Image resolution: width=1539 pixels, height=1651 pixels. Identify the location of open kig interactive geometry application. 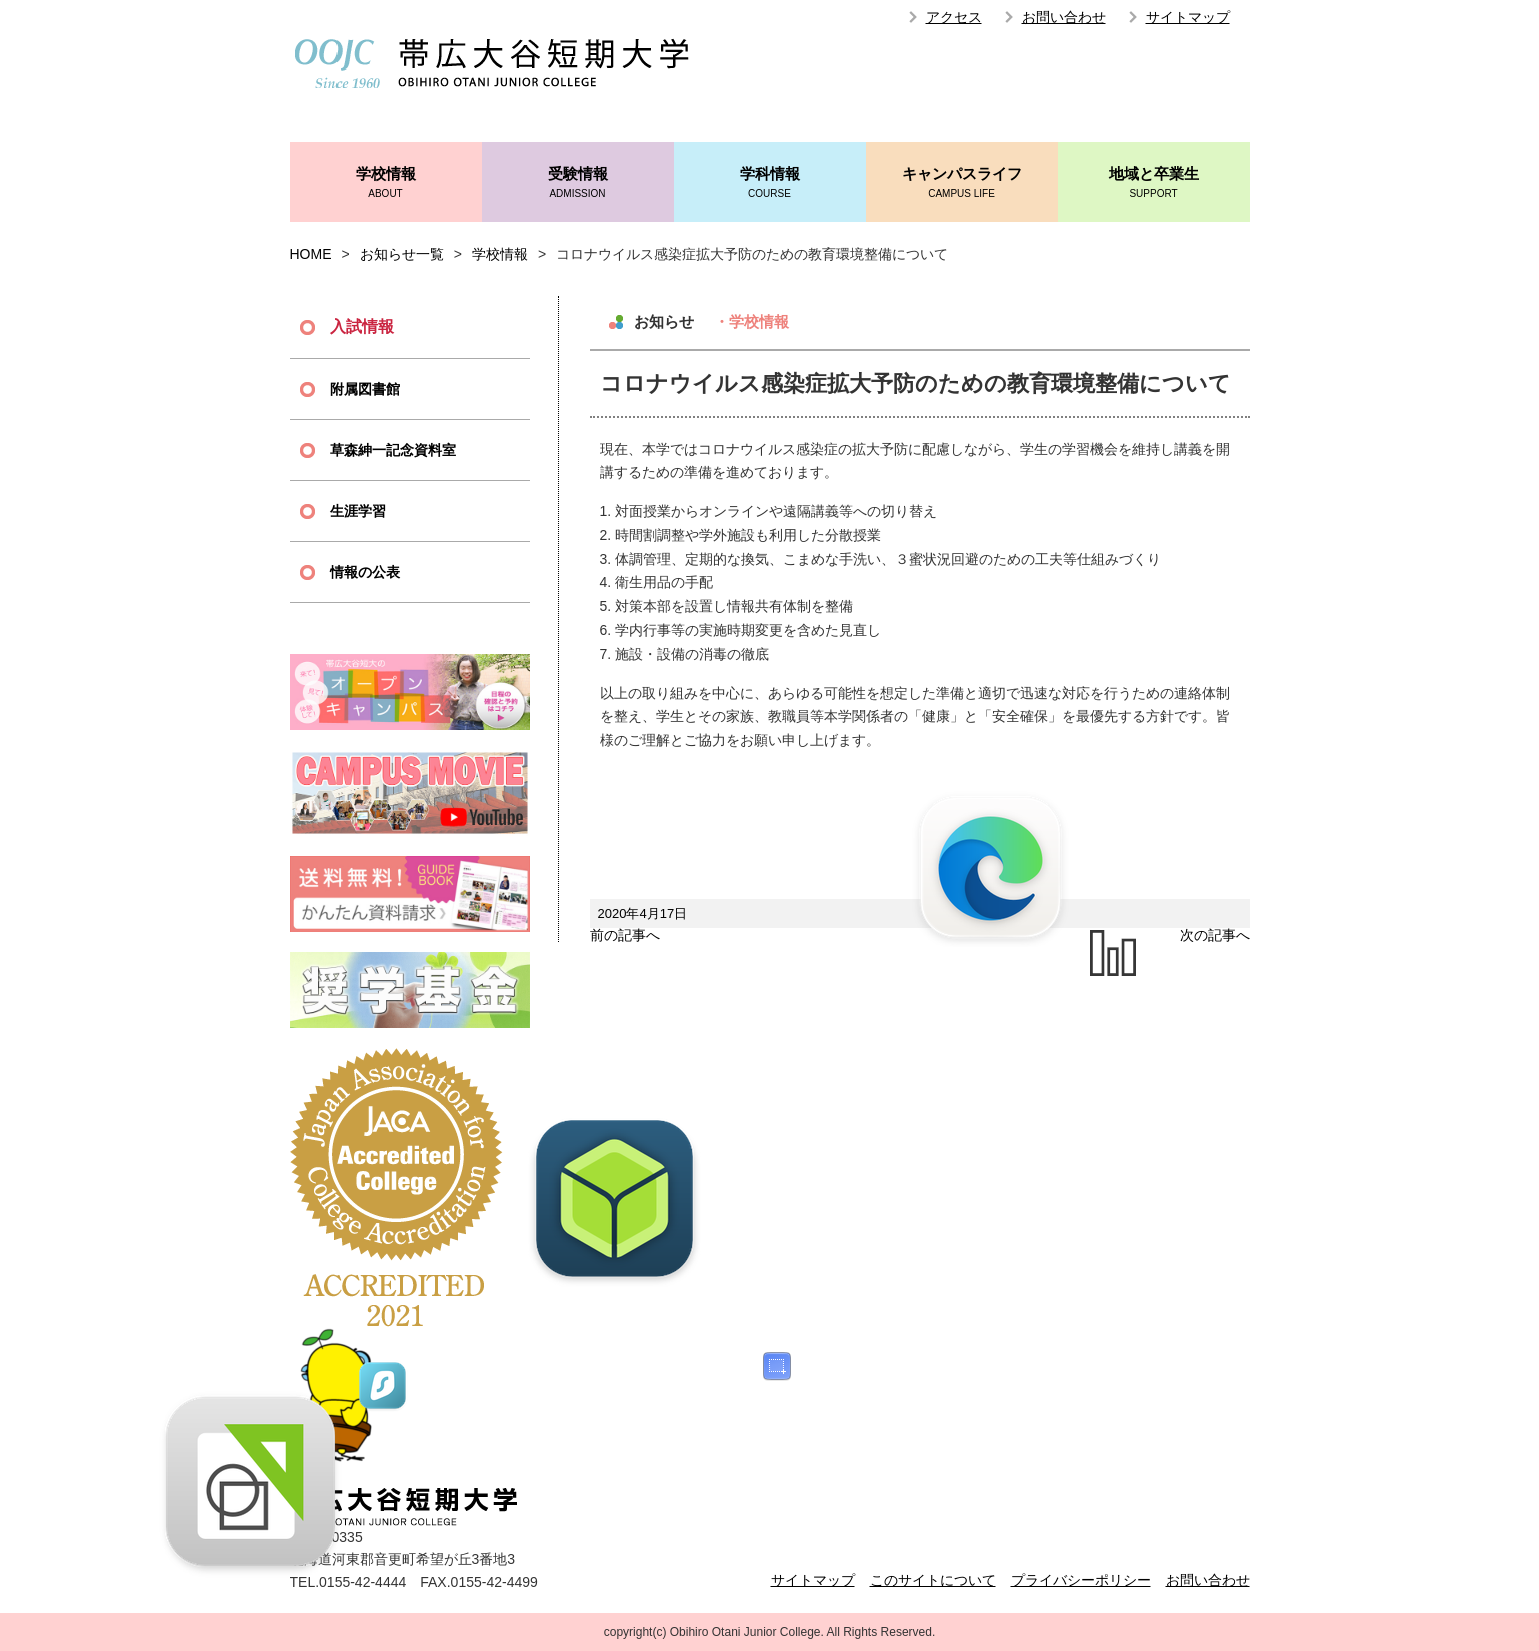
(250, 1481).